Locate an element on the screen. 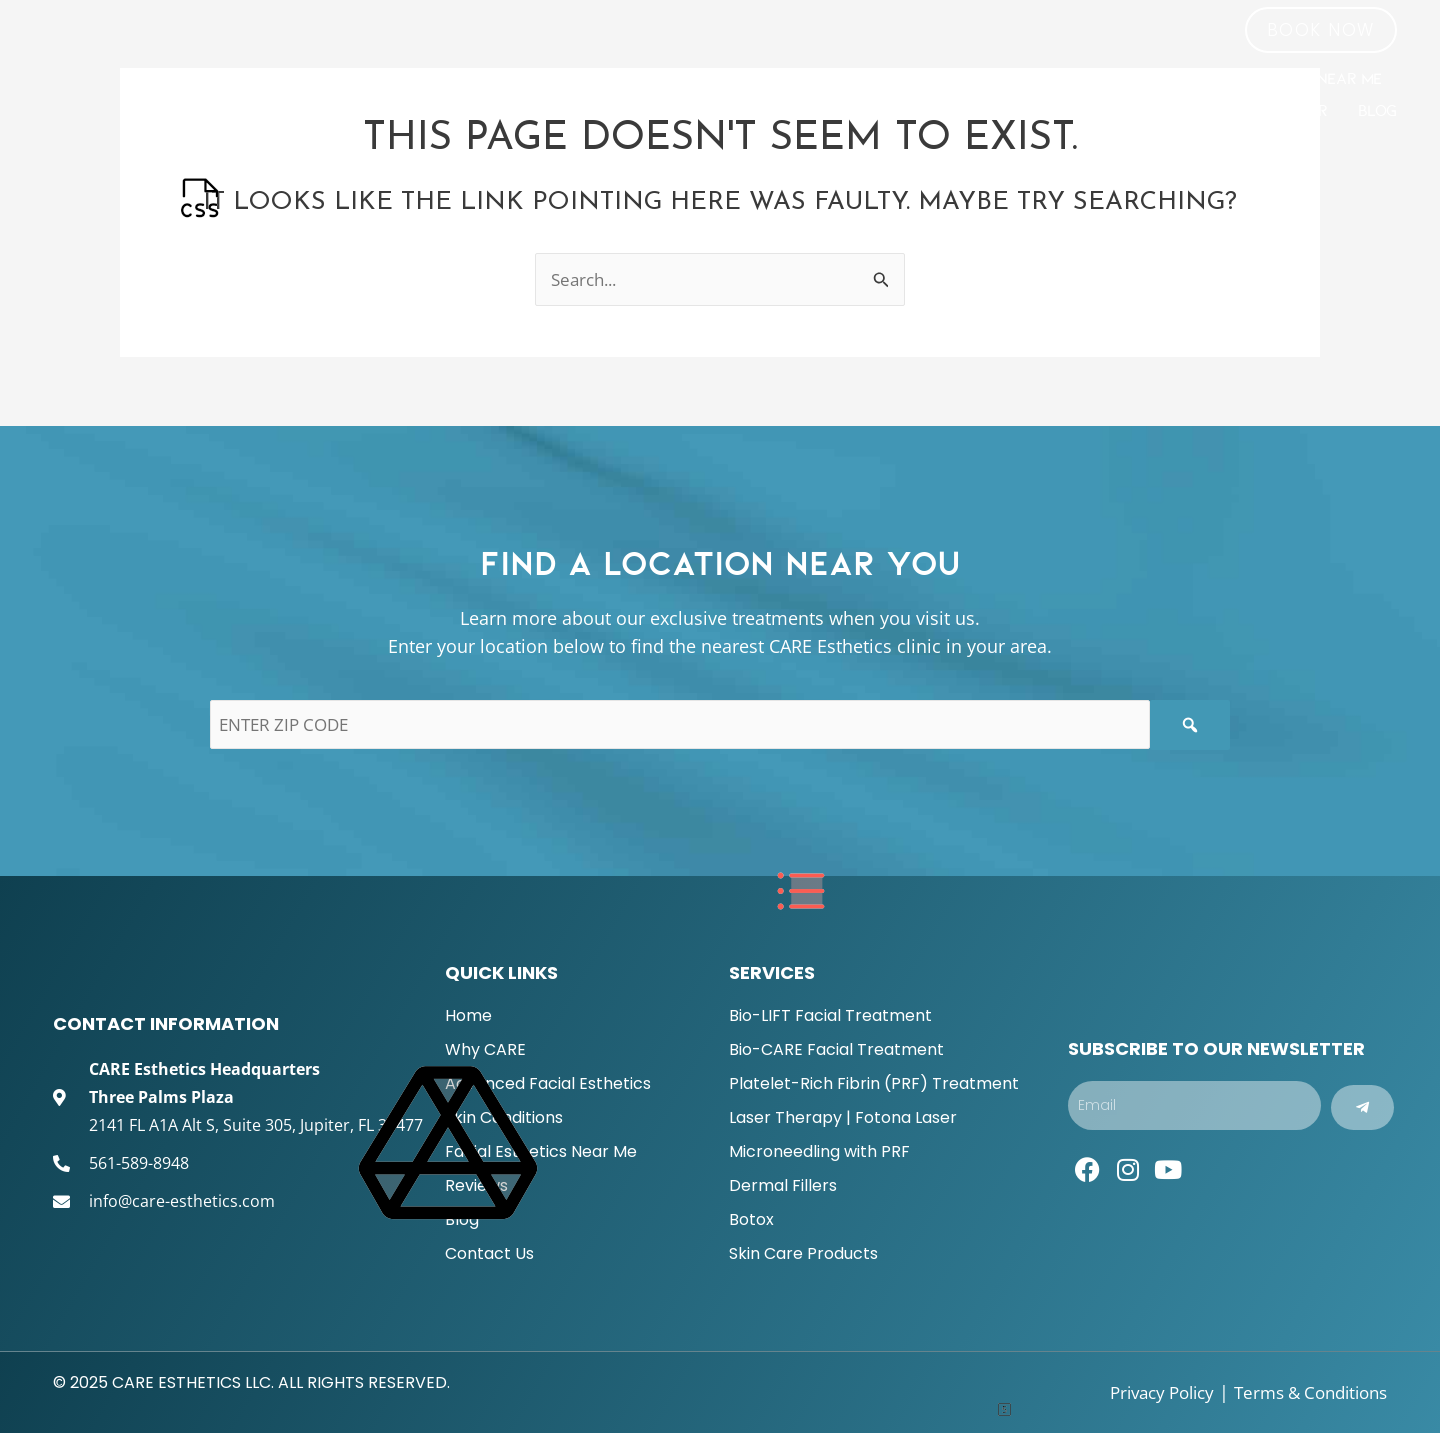  open Google Drive is located at coordinates (448, 1149).